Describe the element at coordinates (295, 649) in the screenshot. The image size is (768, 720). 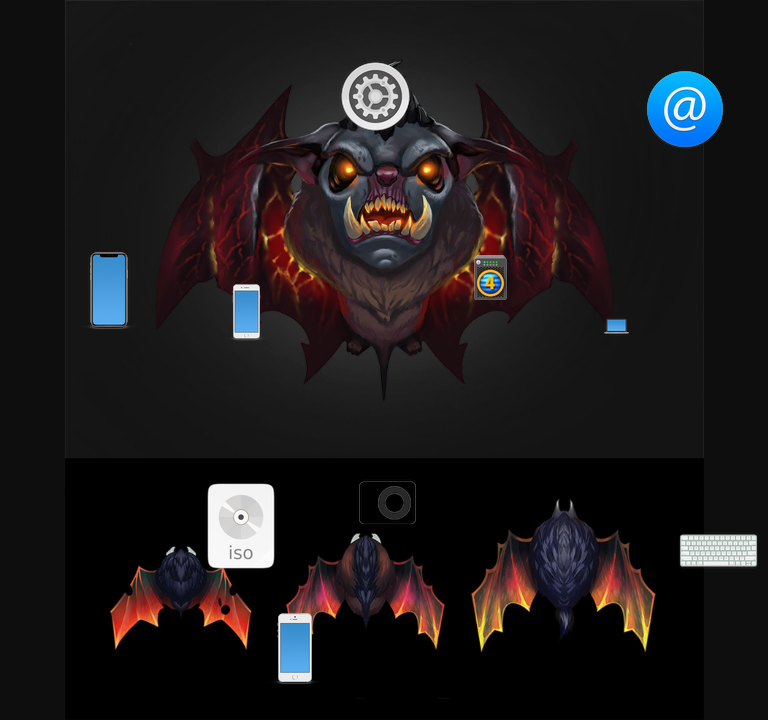
I see `iPhone SE device connected to your system` at that location.